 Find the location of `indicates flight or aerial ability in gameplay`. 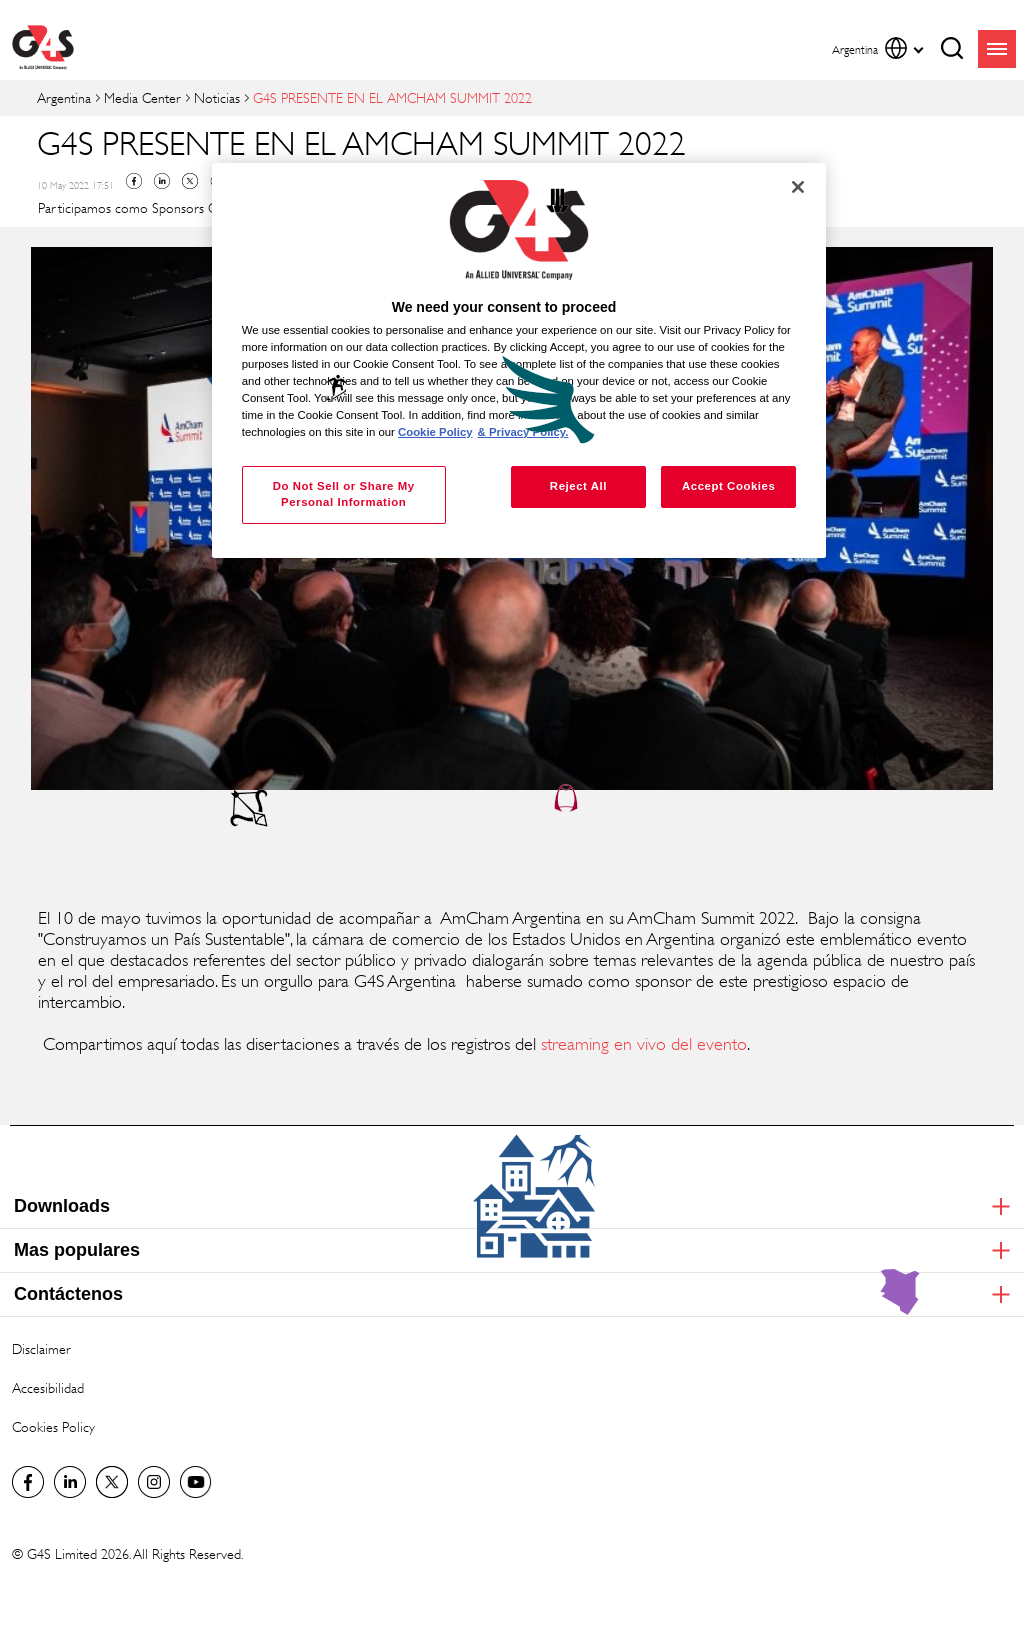

indicates flight or aerial ability in gameplay is located at coordinates (548, 400).